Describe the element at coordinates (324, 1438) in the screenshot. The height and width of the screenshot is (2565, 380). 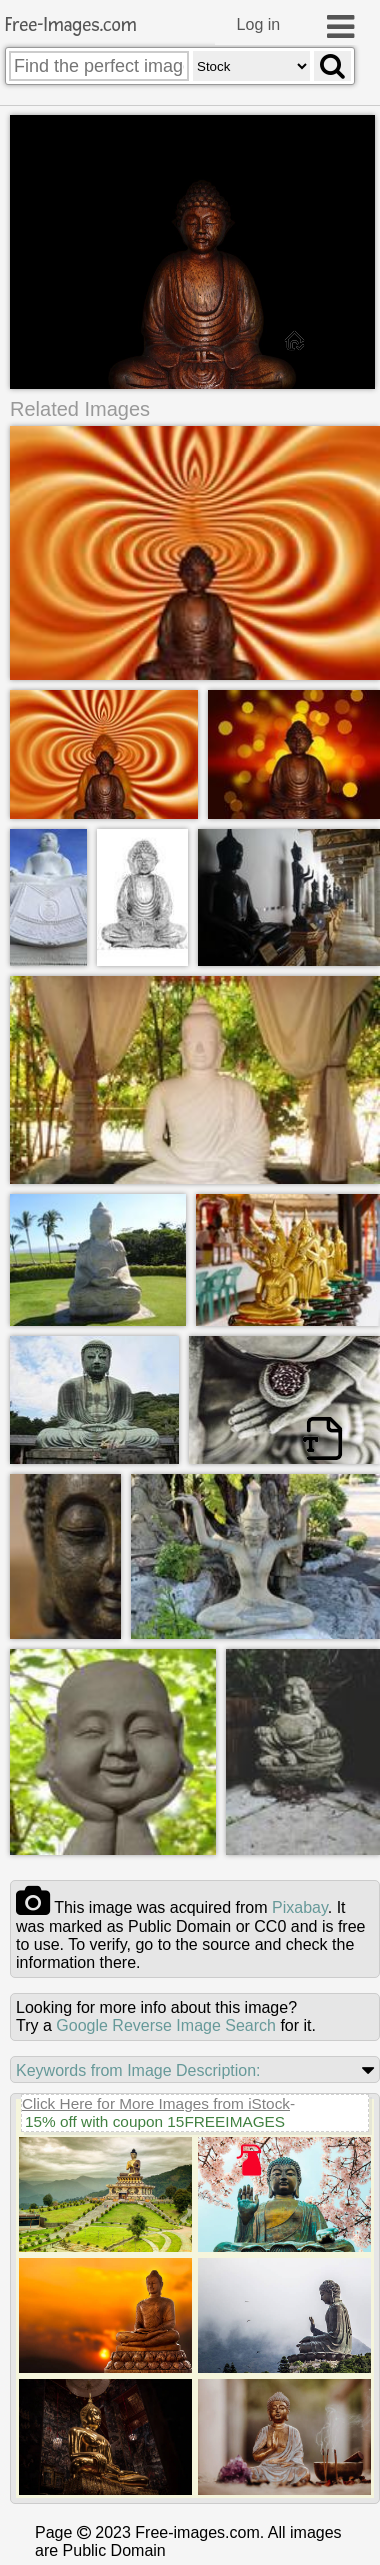
I see `text or document file type` at that location.